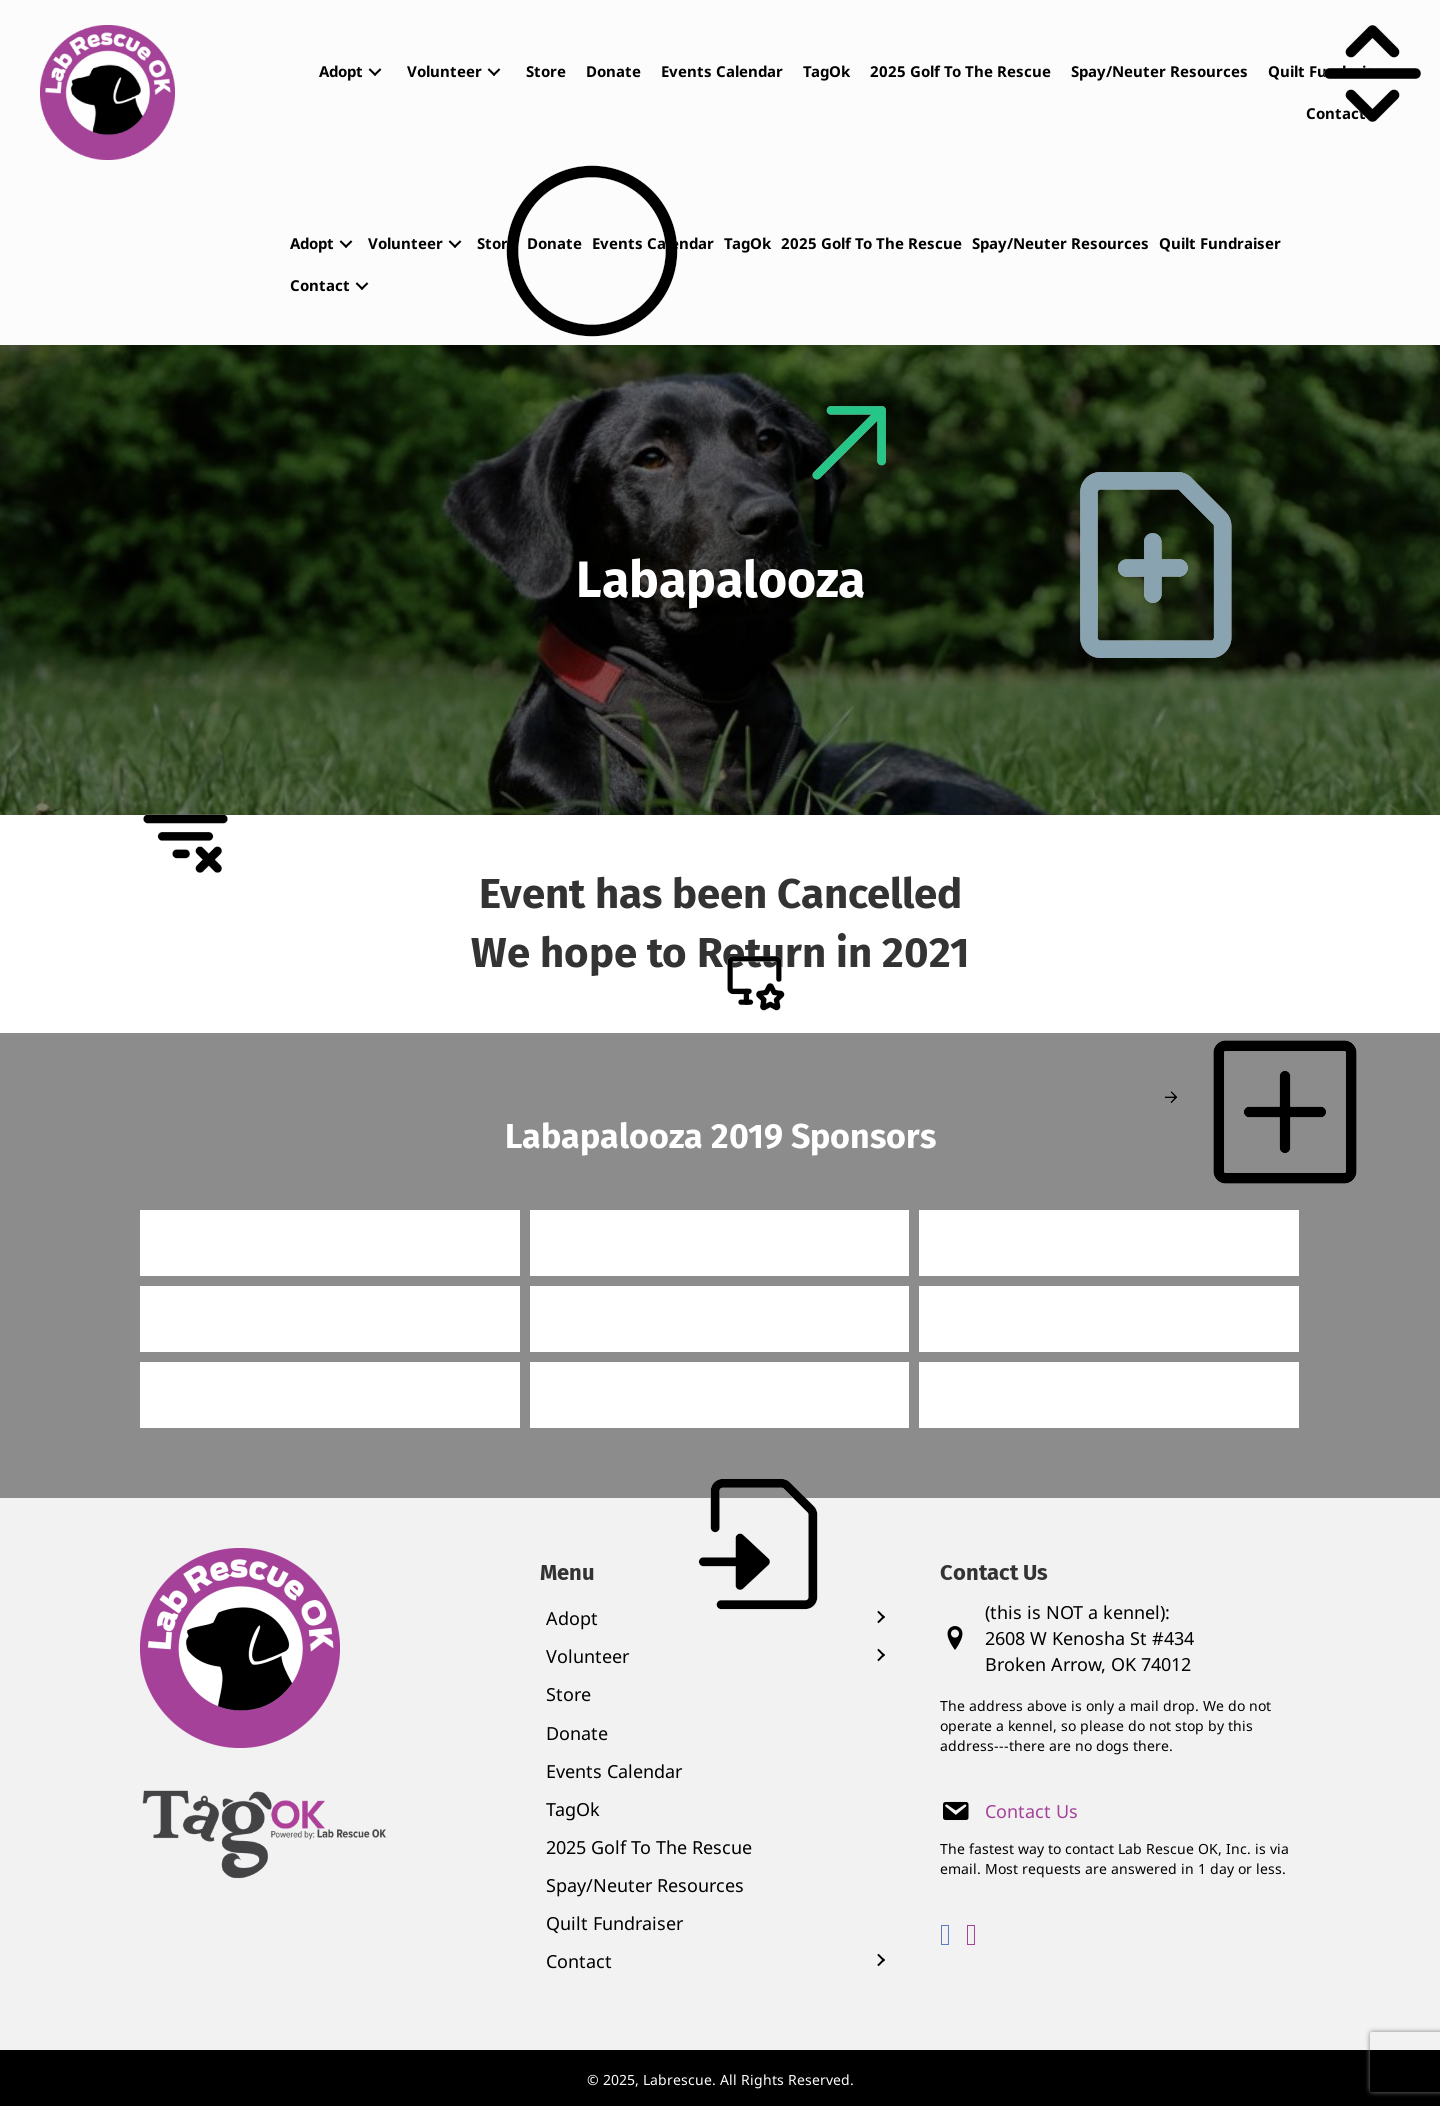  What do you see at coordinates (1170, 1097) in the screenshot?
I see `navigate to the next item or page` at bounding box center [1170, 1097].